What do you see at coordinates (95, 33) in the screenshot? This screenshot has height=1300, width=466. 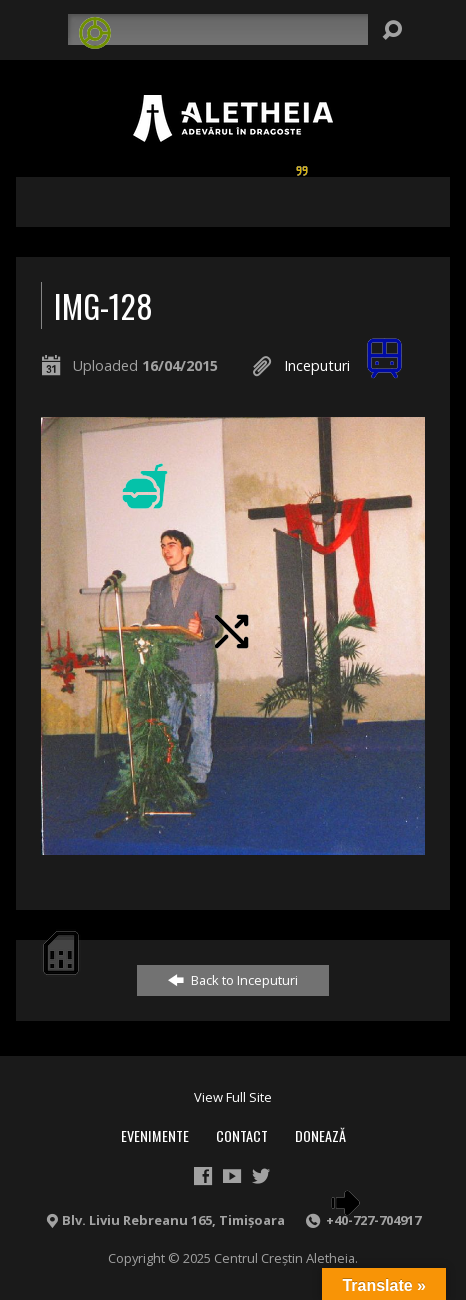 I see `view analytics or statistics breakdown` at bounding box center [95, 33].